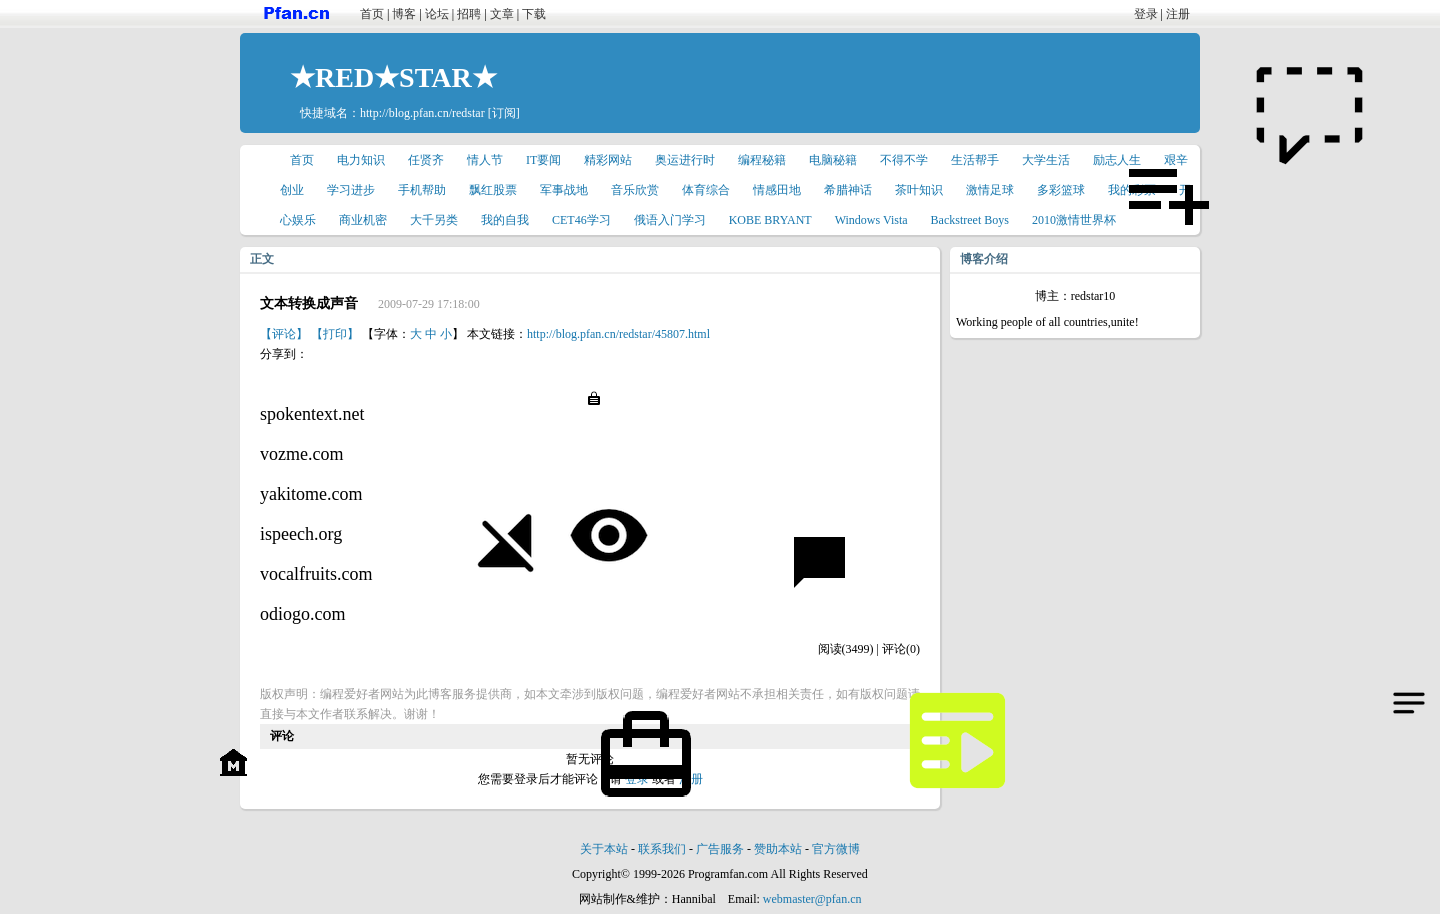 The height and width of the screenshot is (914, 1440). What do you see at coordinates (609, 537) in the screenshot?
I see `toggle visibility of an item or element` at bounding box center [609, 537].